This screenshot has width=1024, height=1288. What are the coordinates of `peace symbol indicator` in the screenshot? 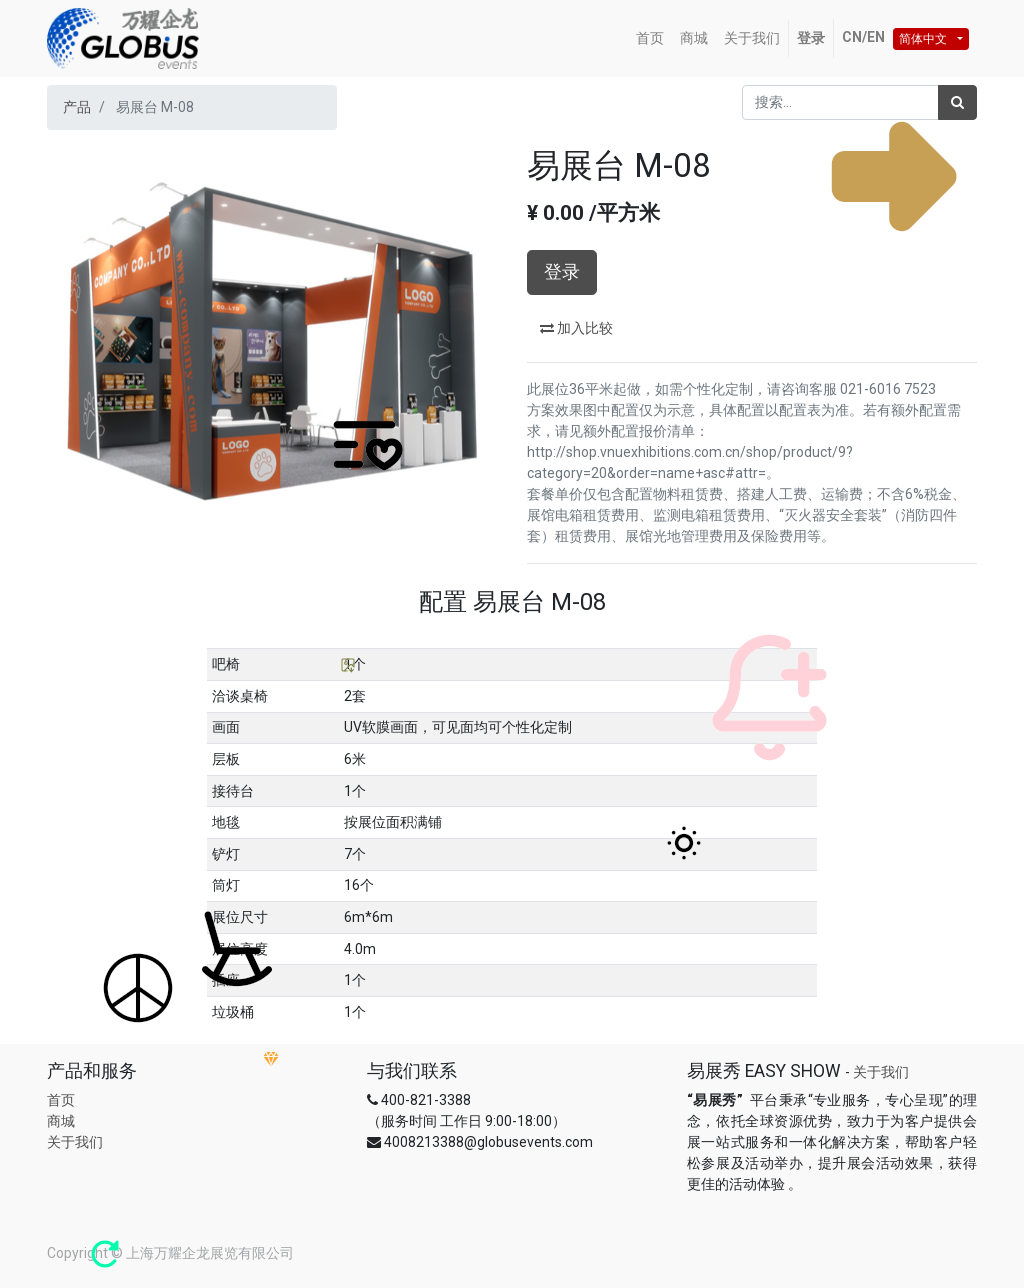 It's located at (138, 988).